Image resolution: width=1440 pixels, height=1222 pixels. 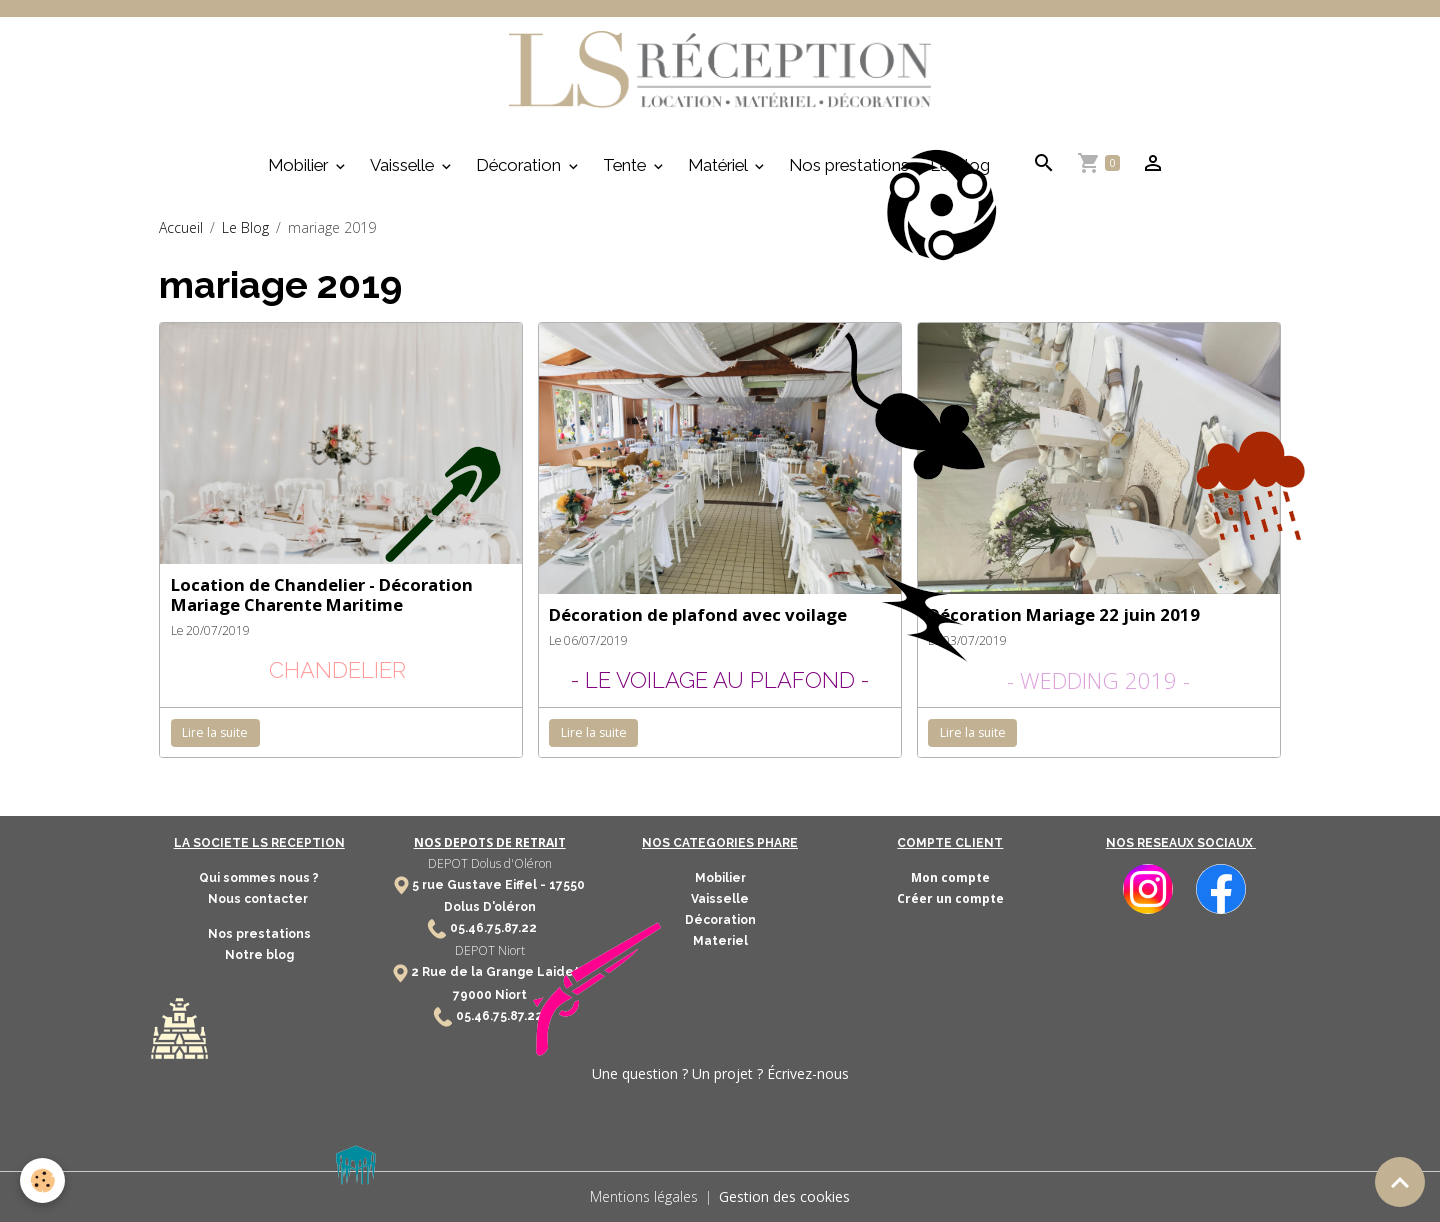 I want to click on access viking or norse-themed content, so click(x=179, y=1028).